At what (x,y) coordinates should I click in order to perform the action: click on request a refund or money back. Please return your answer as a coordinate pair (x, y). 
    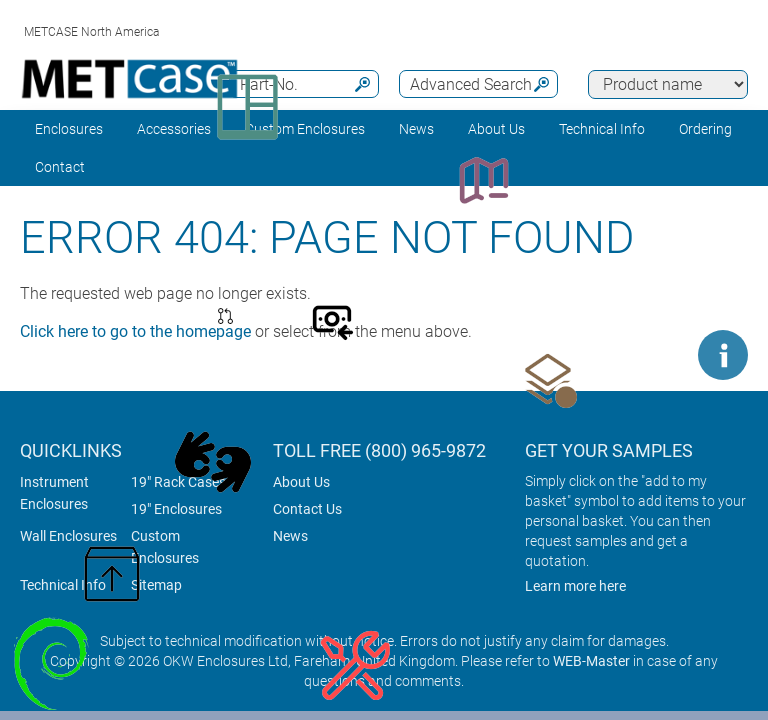
    Looking at the image, I should click on (332, 319).